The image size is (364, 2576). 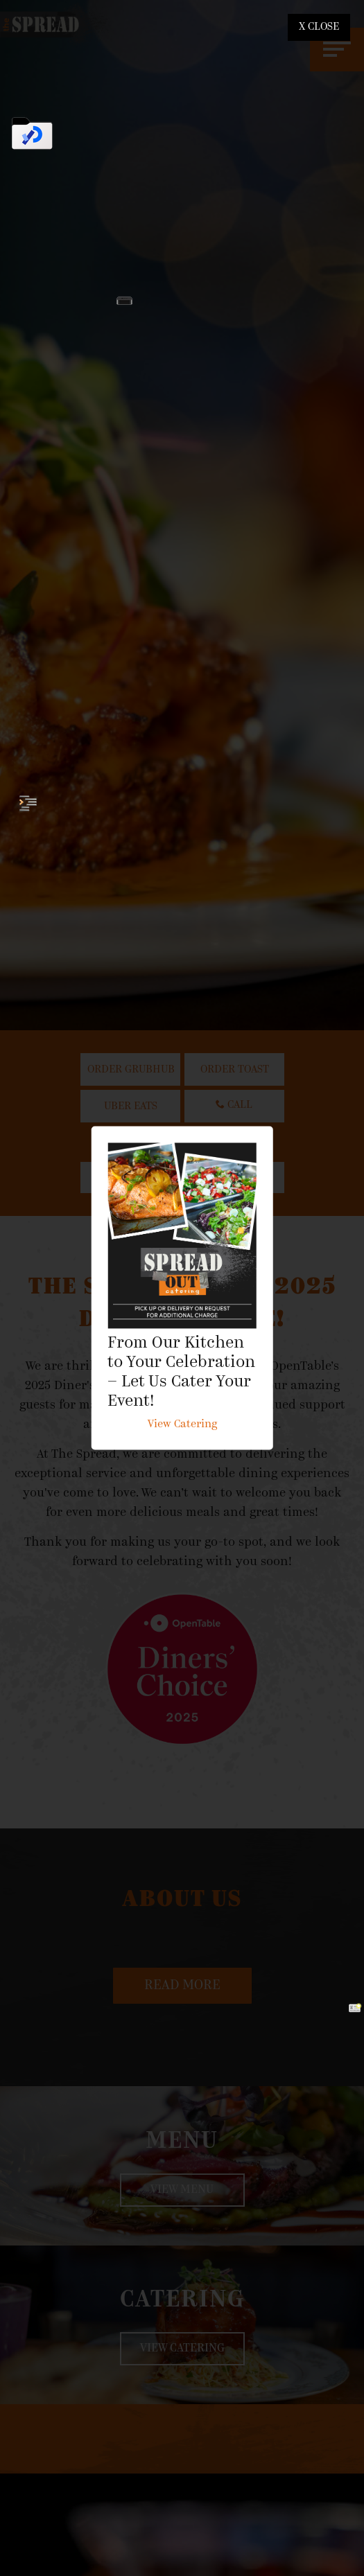 What do you see at coordinates (124, 298) in the screenshot?
I see `apple tv device icon` at bounding box center [124, 298].